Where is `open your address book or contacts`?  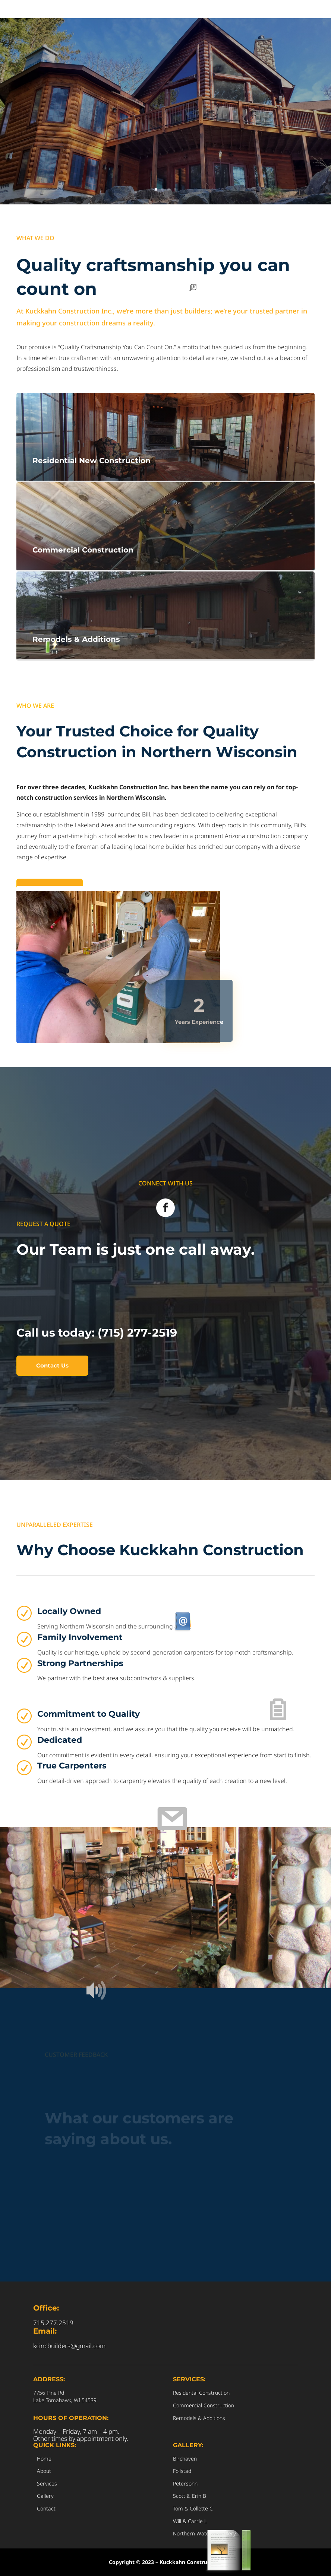
open your address book or contacts is located at coordinates (182, 1622).